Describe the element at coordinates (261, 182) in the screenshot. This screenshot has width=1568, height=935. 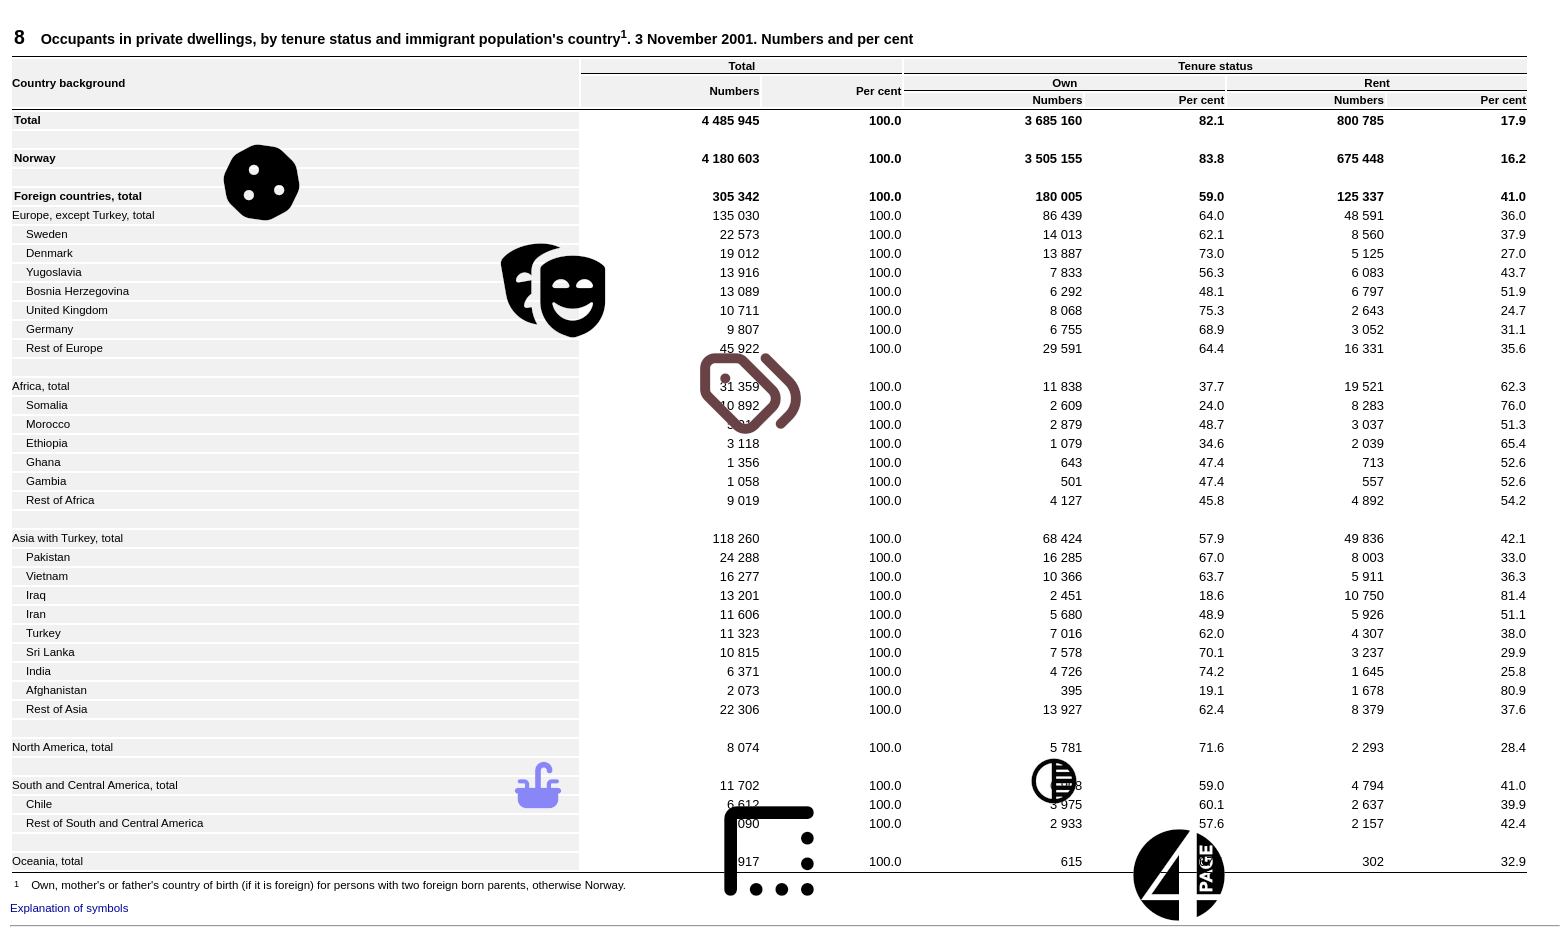
I see `manage cookie preferences` at that location.